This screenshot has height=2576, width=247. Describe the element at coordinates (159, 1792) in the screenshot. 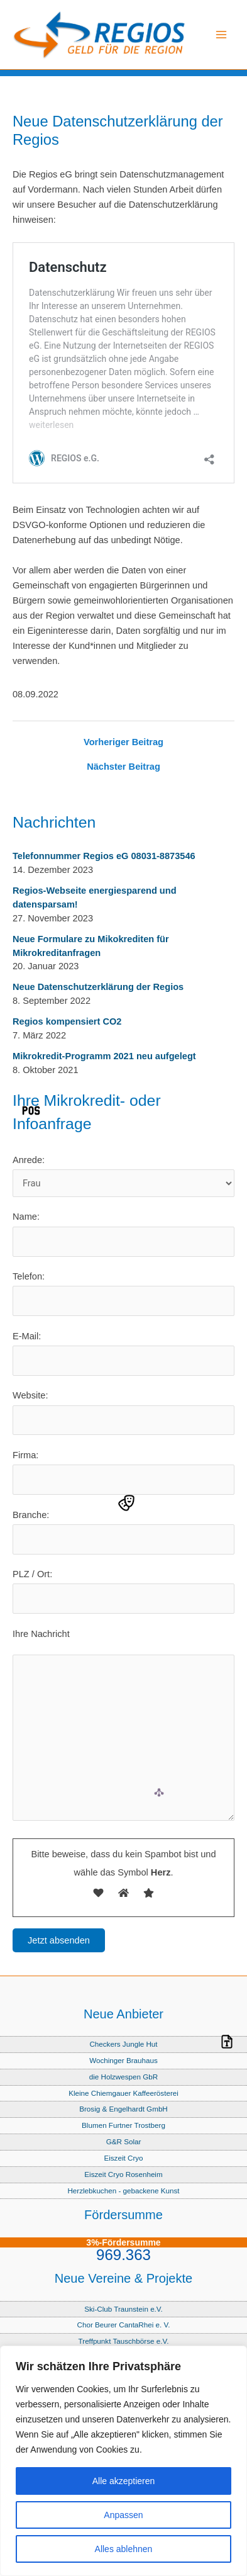

I see `view hierarchical data structure` at that location.